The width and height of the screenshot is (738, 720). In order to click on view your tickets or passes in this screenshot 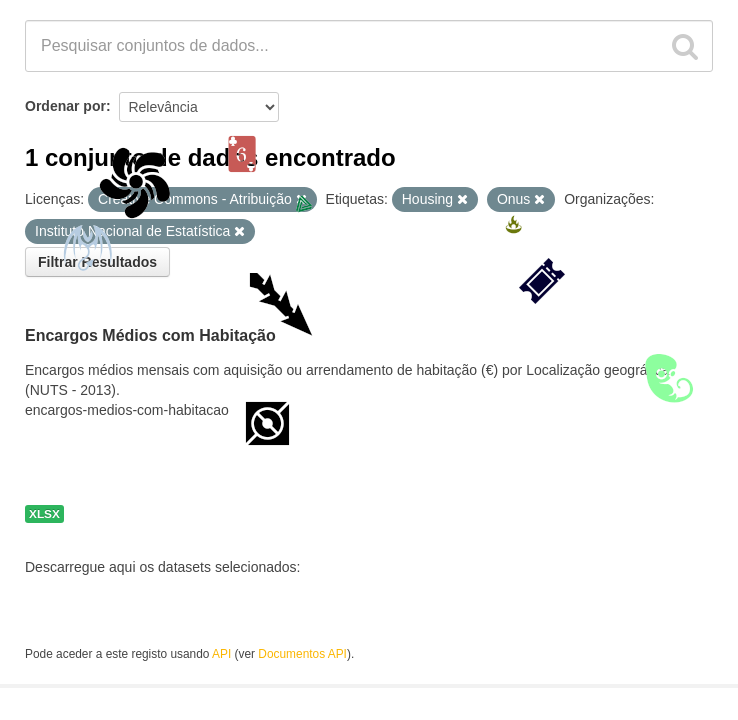, I will do `click(542, 281)`.